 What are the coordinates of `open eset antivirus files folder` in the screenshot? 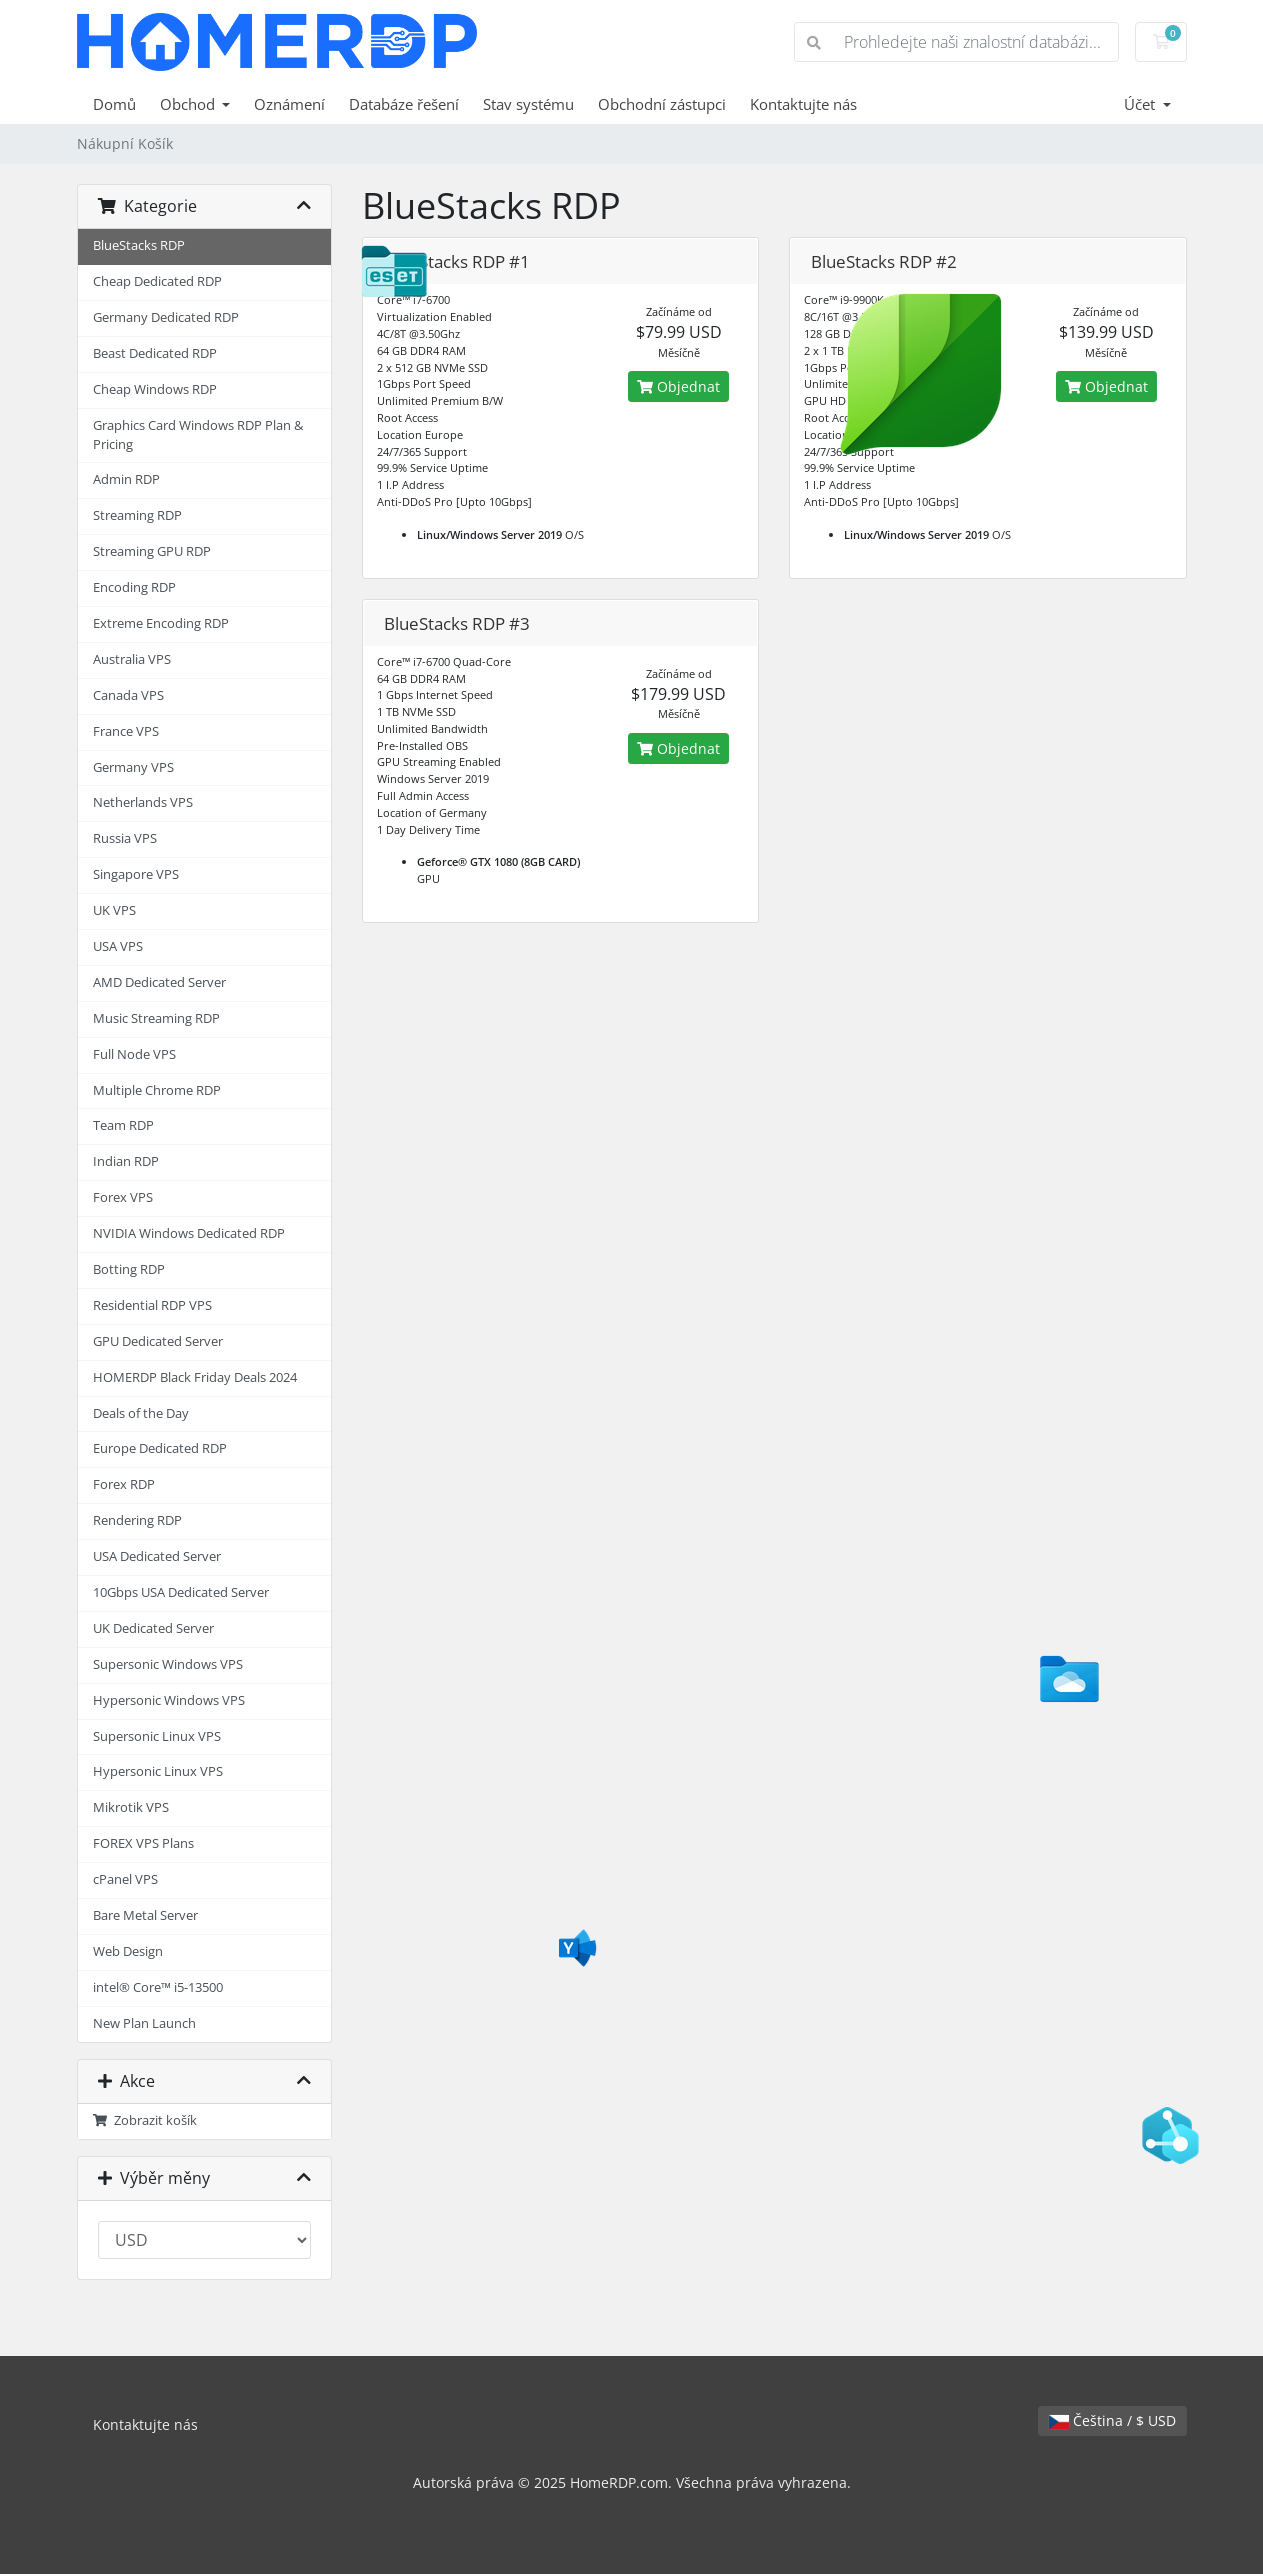 It's located at (394, 273).